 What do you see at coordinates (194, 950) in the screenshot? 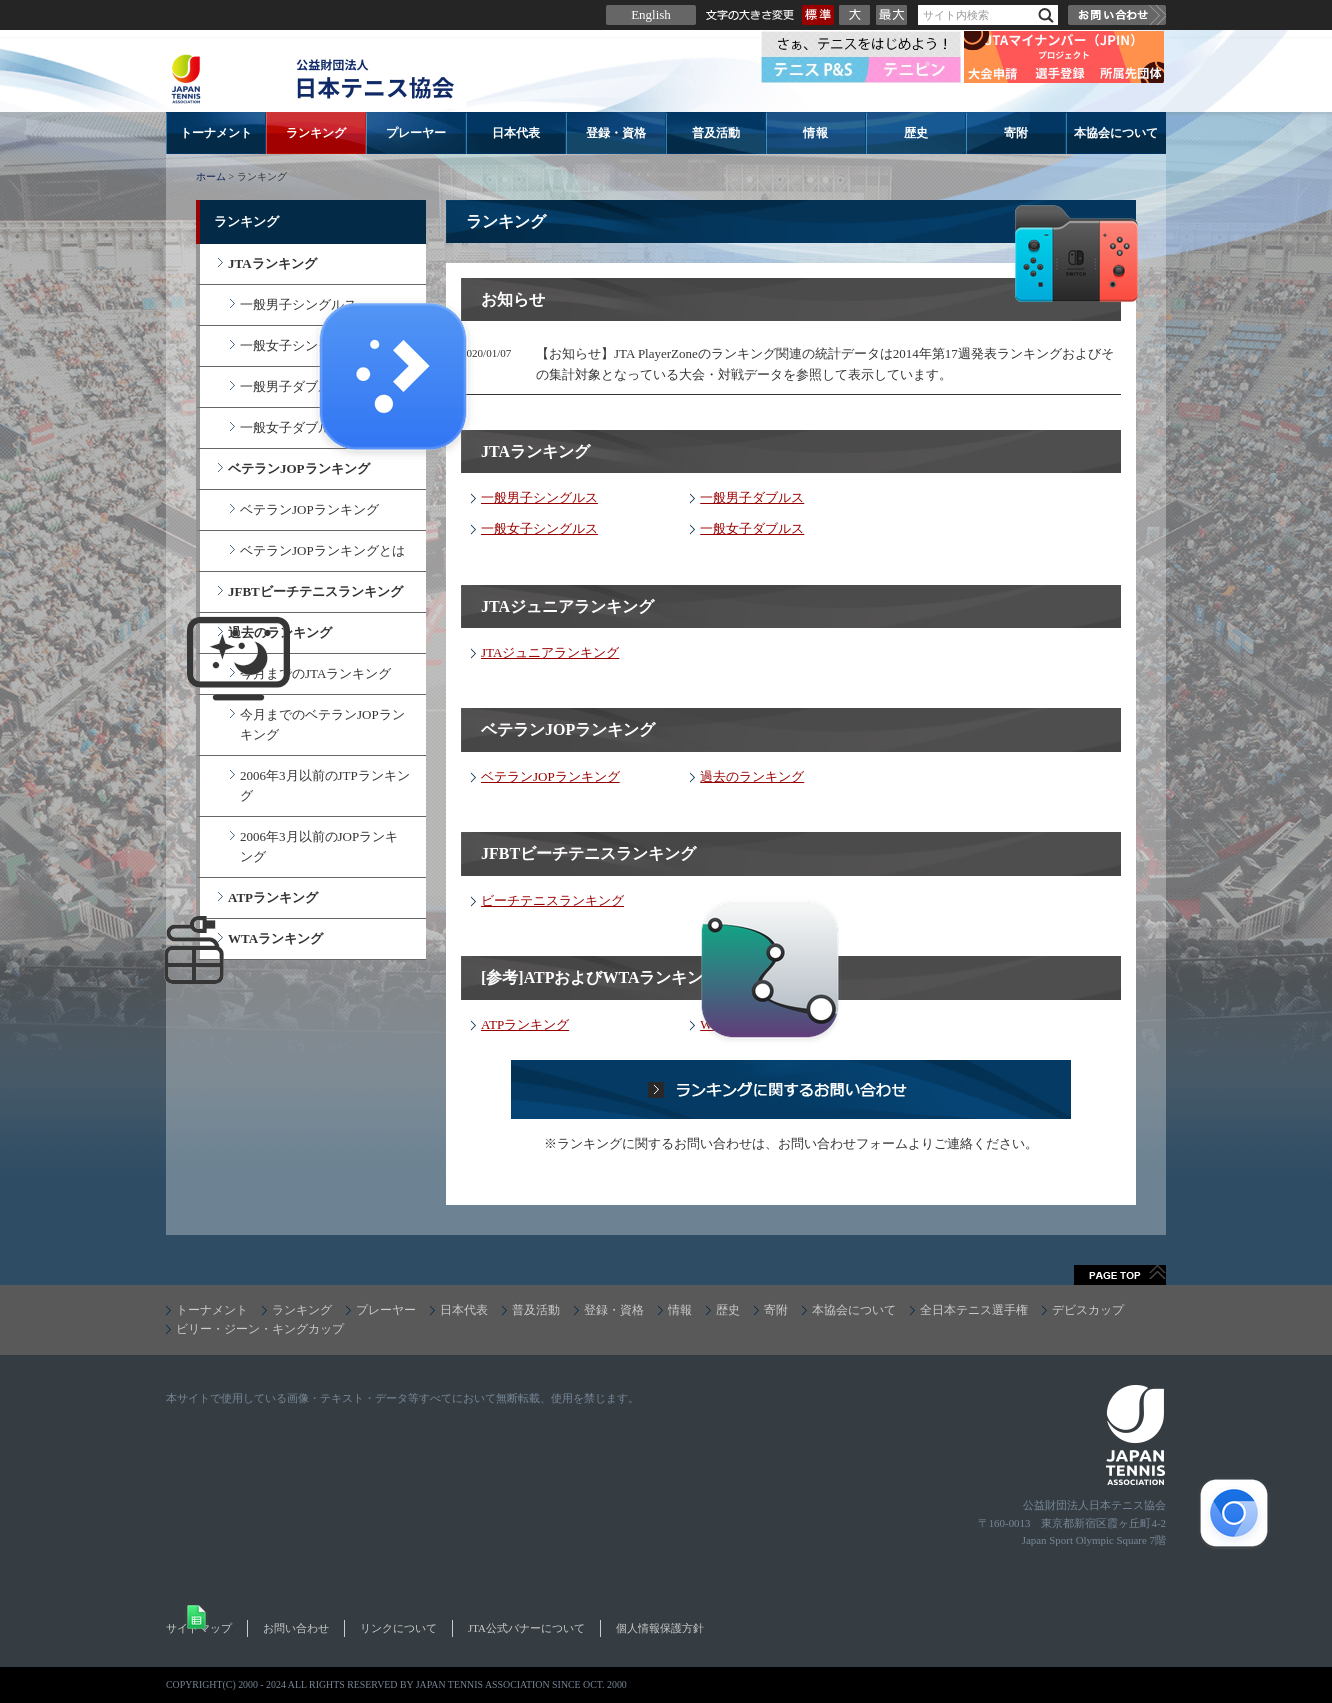
I see `connect to a USB hub device` at bounding box center [194, 950].